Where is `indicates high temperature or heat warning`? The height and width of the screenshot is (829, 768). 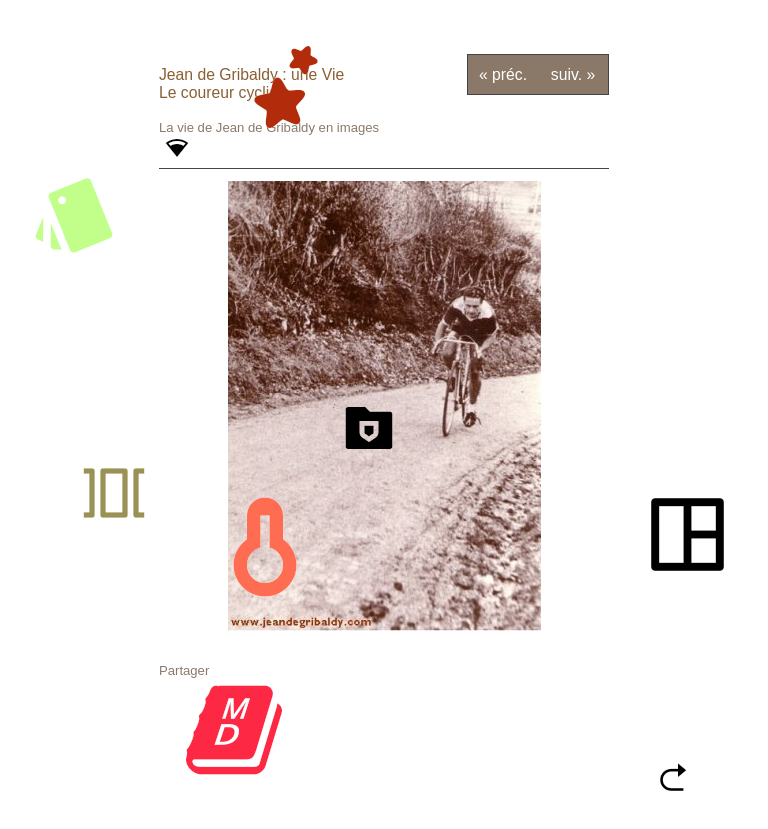 indicates high temperature or heat warning is located at coordinates (265, 547).